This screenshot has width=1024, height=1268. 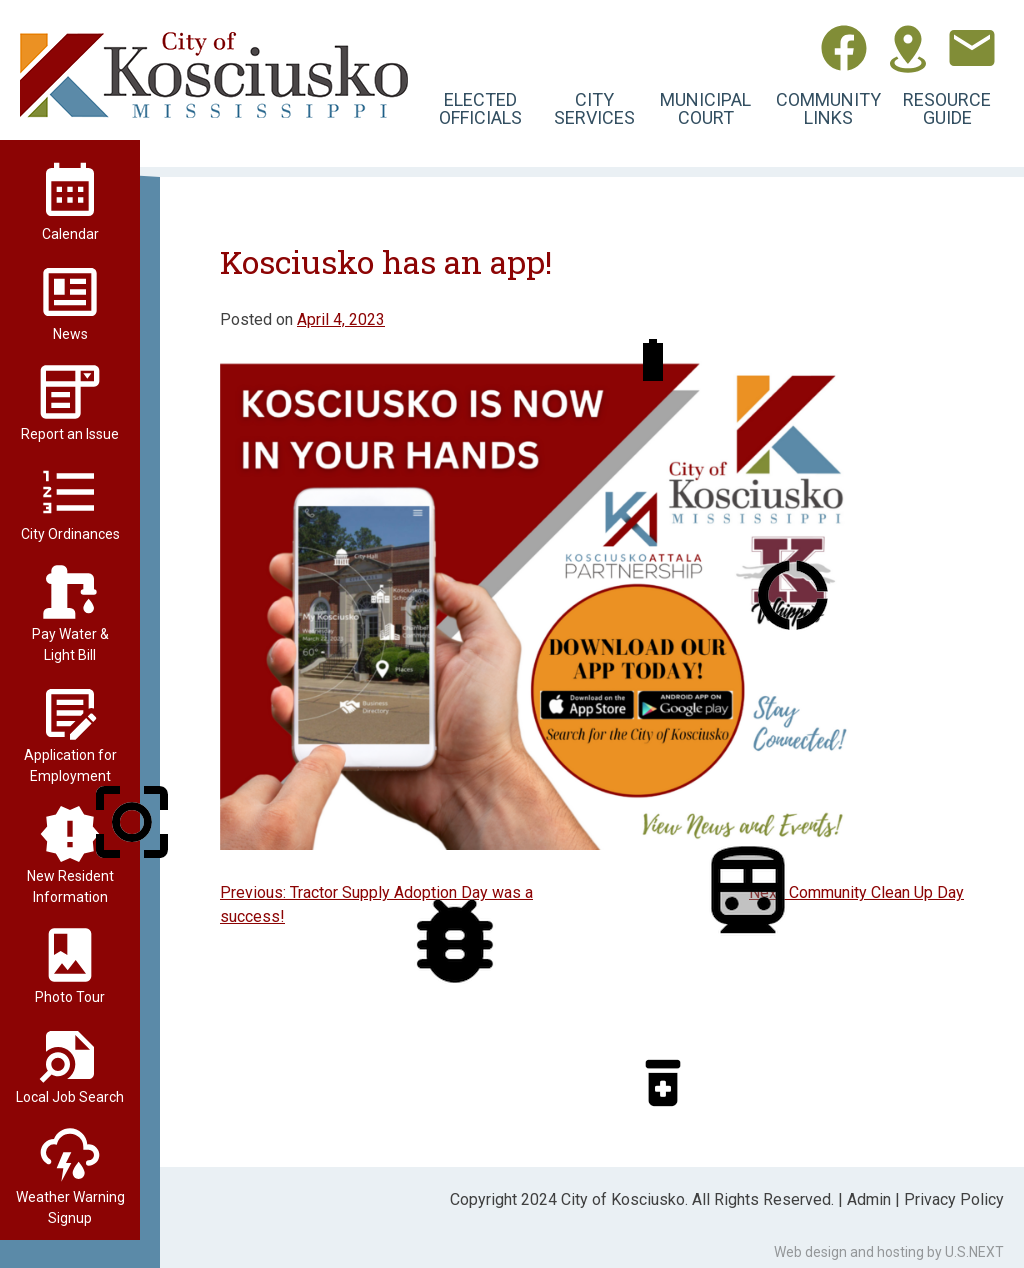 What do you see at coordinates (663, 1083) in the screenshot?
I see `view prescription or medication details` at bounding box center [663, 1083].